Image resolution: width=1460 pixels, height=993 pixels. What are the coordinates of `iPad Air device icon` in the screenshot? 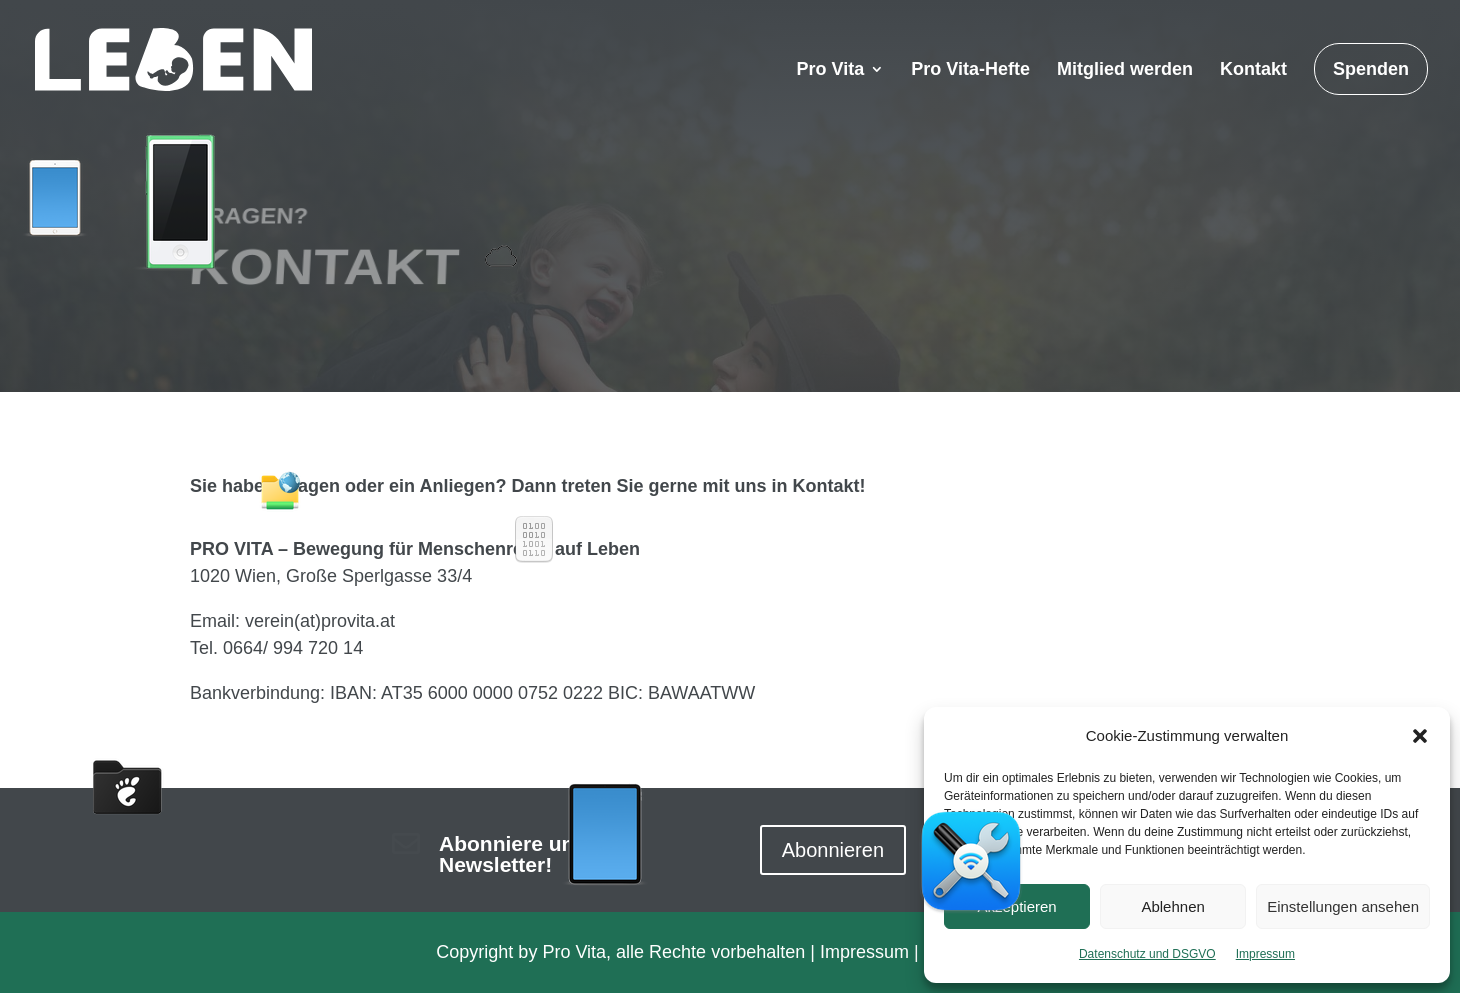 It's located at (605, 835).